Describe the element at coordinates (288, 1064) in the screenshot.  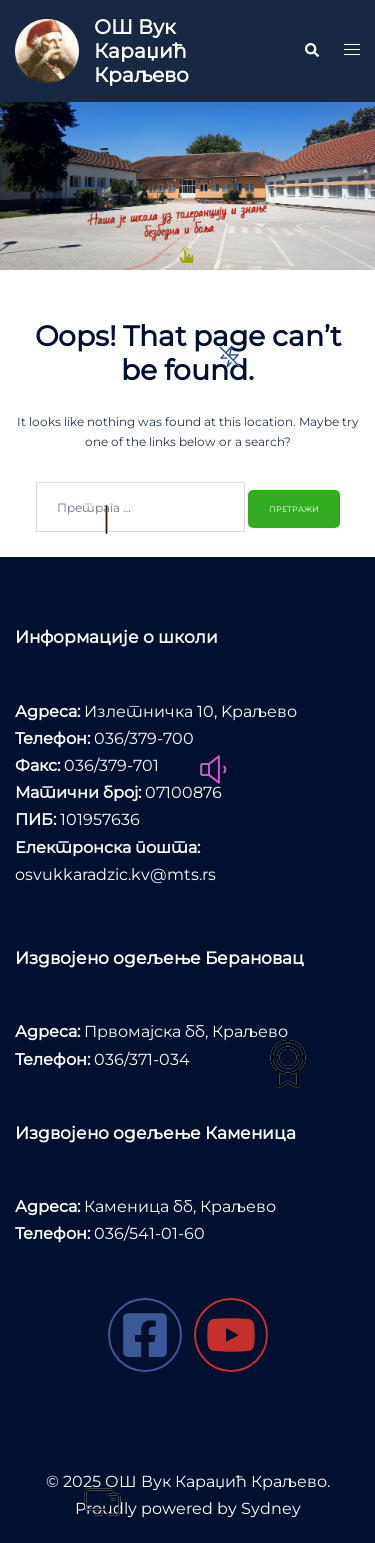
I see `view achievements or awards` at that location.